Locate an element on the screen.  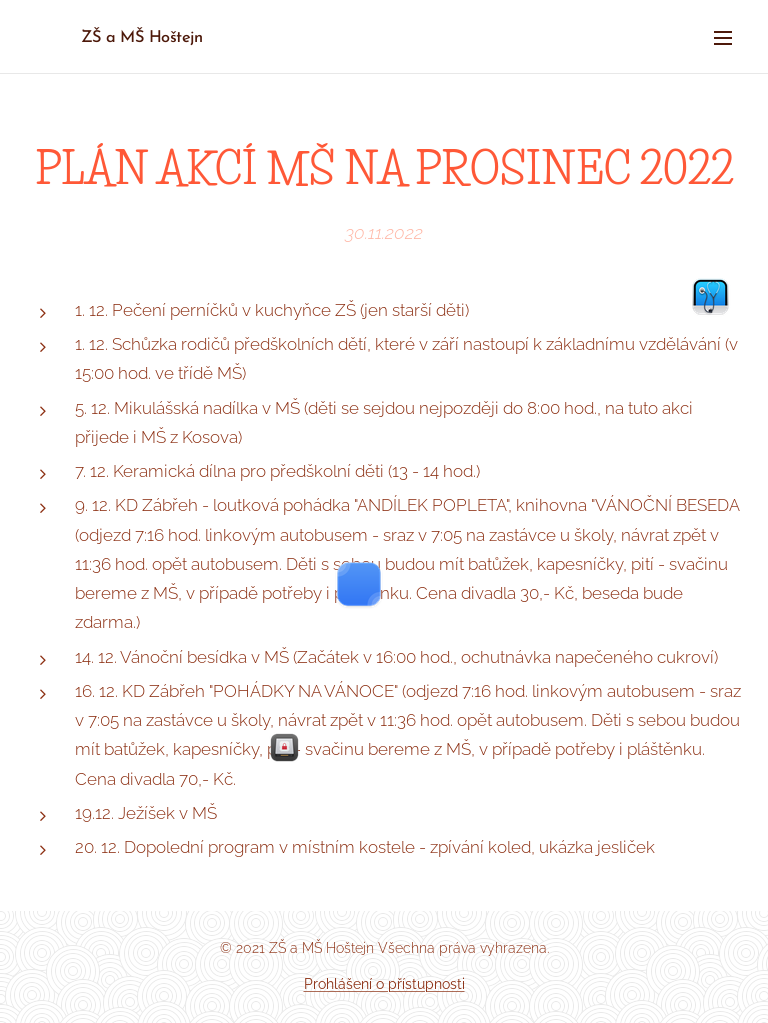
open system cleaner utility is located at coordinates (710, 296).